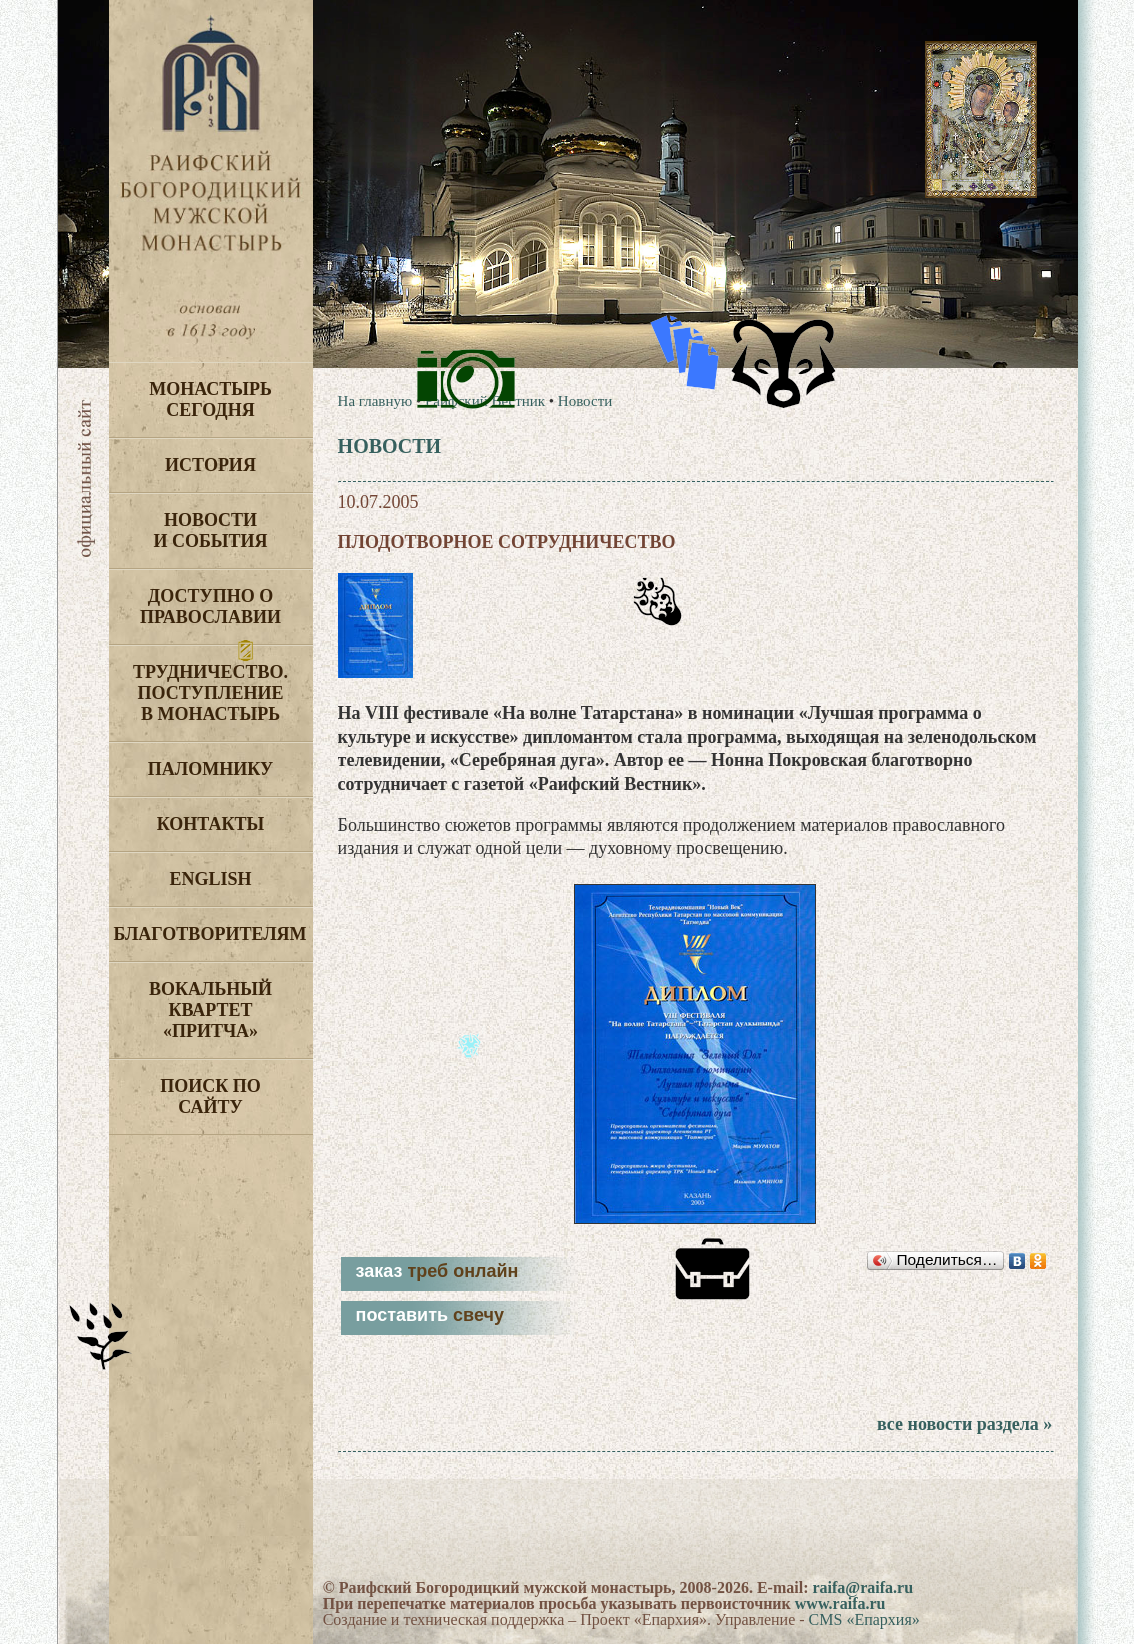 This screenshot has height=1644, width=1134. What do you see at coordinates (102, 1335) in the screenshot?
I see `water your plants` at bounding box center [102, 1335].